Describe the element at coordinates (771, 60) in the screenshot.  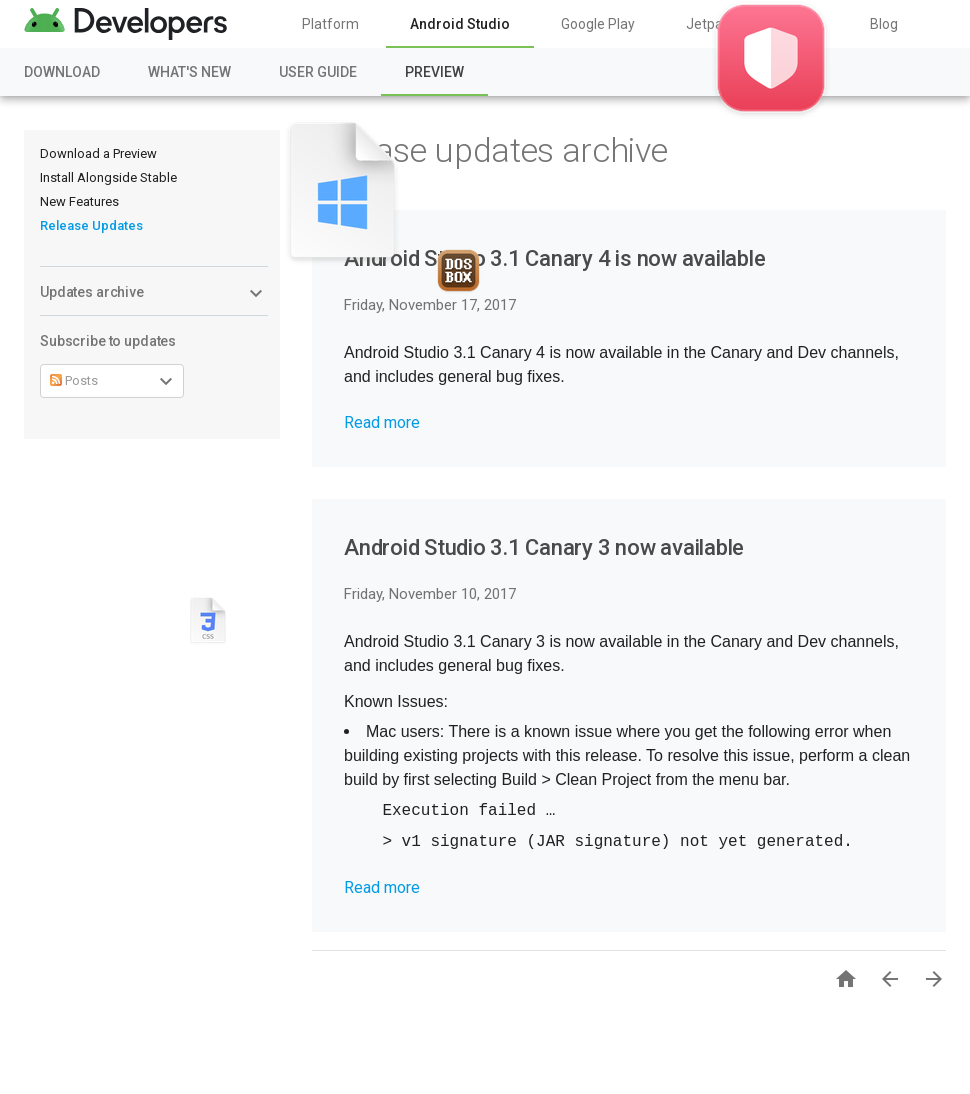
I see `open firewall and security preferences` at that location.